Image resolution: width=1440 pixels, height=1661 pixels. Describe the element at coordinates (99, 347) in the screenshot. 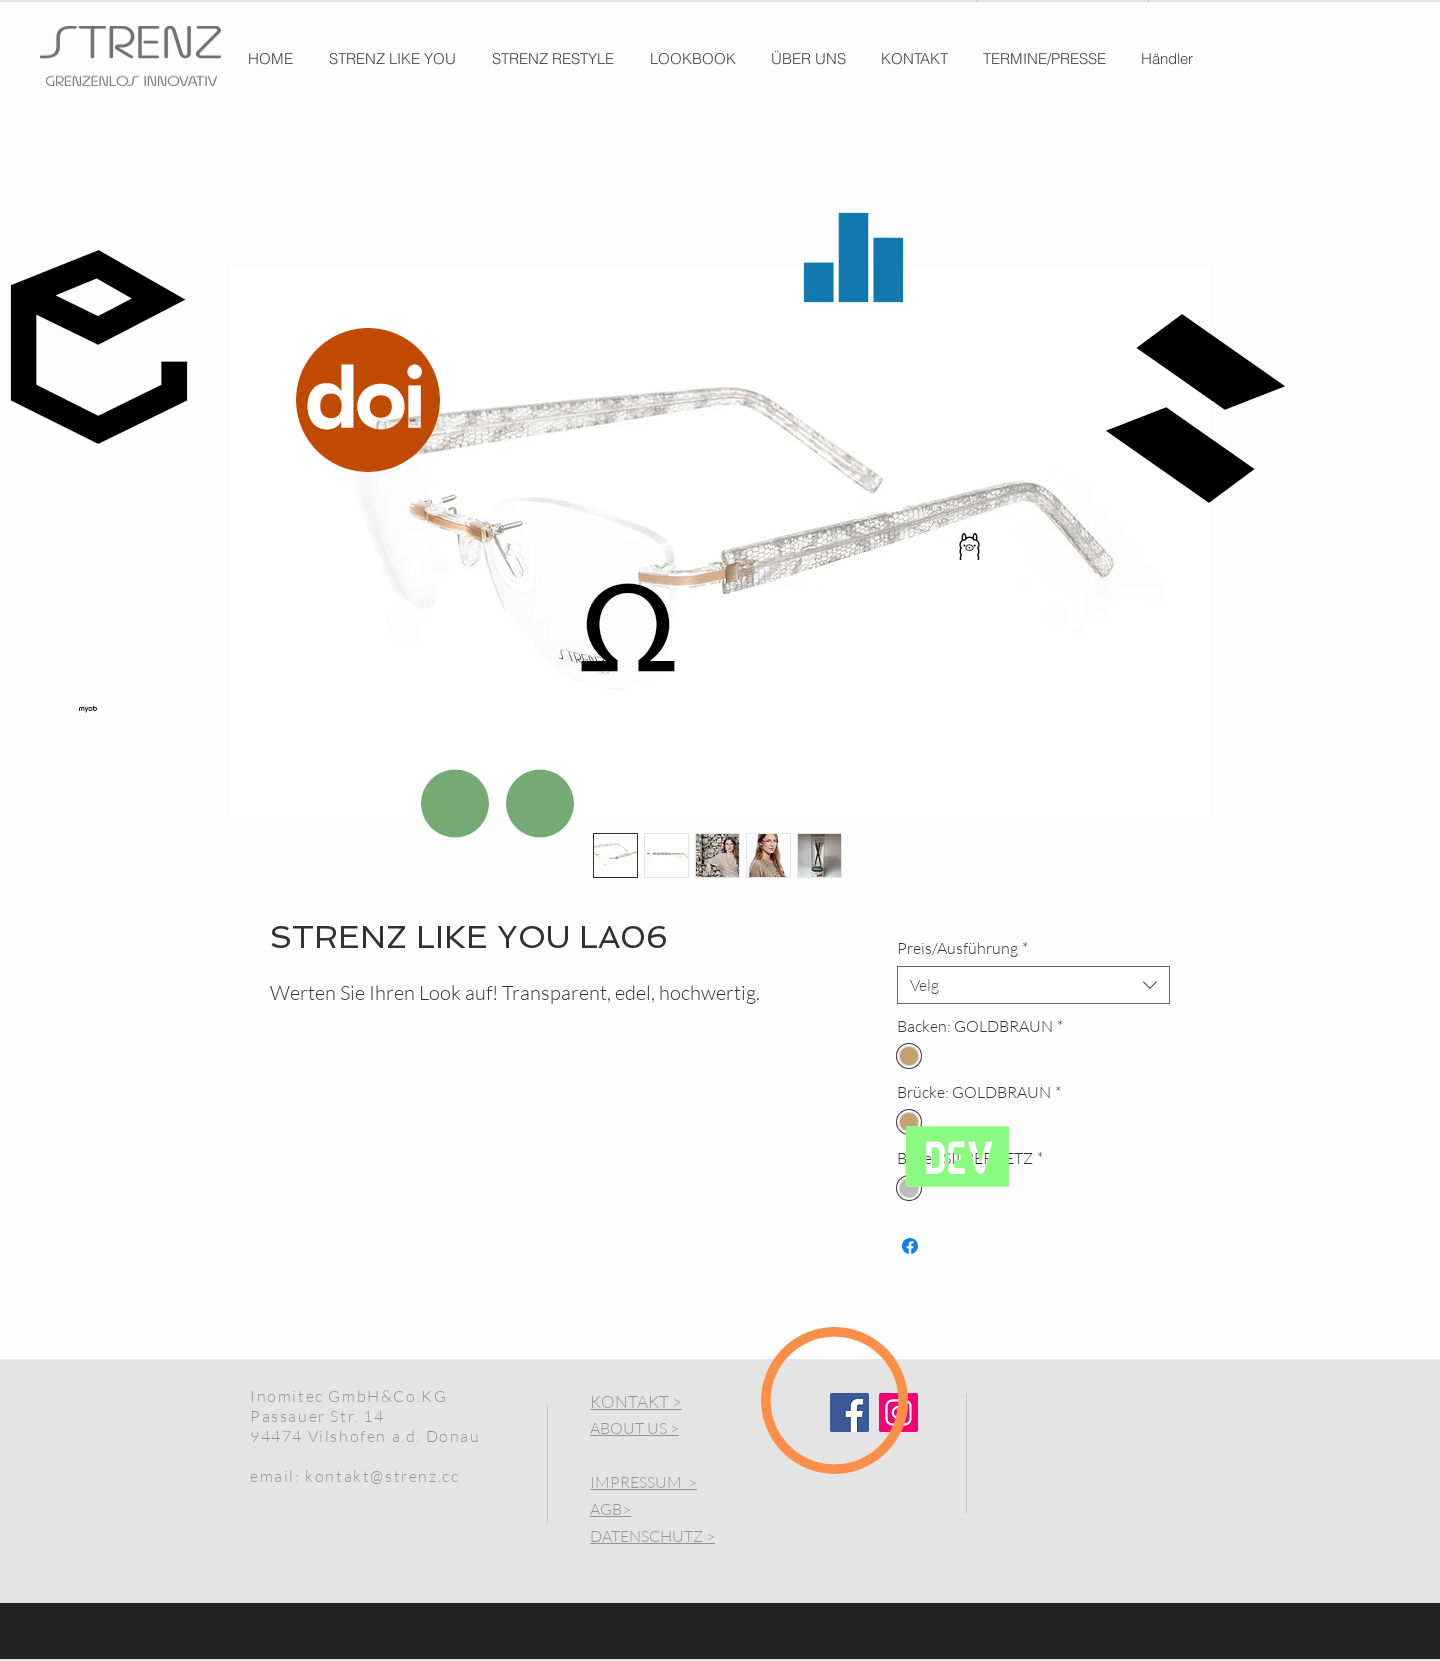

I see `myget package hosting service logo` at that location.